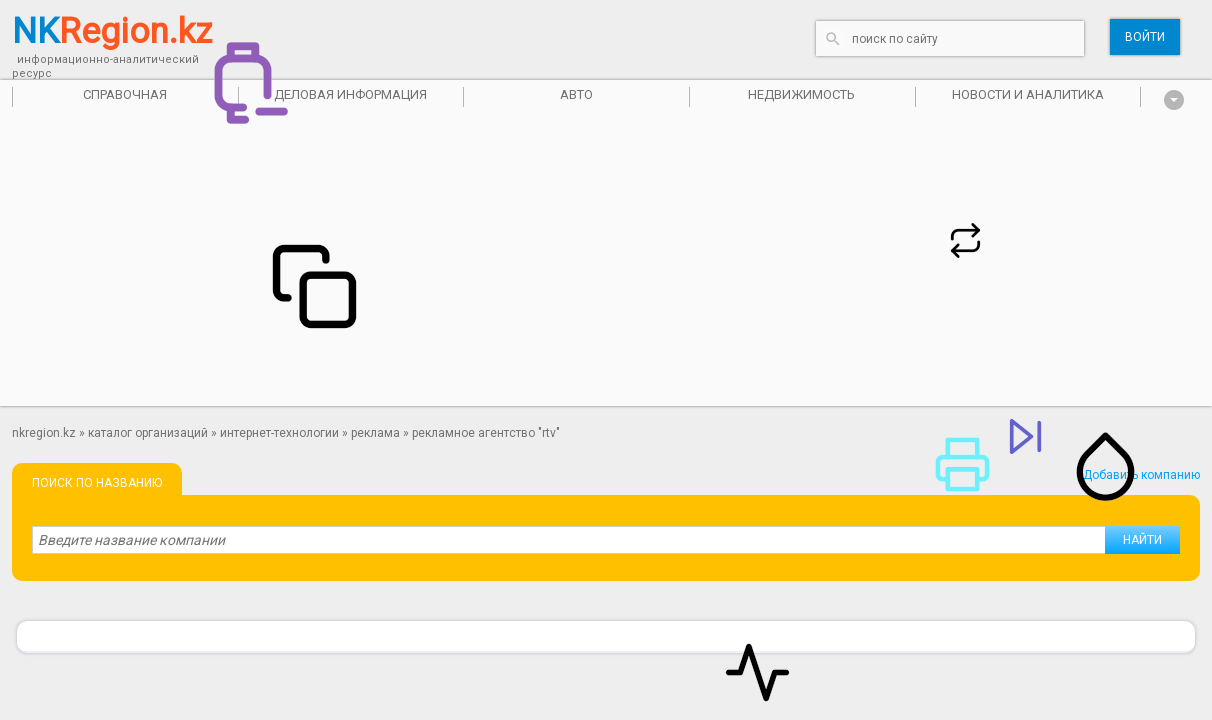 This screenshot has width=1212, height=720. Describe the element at coordinates (1105, 465) in the screenshot. I see `adjust humidity or water settings` at that location.